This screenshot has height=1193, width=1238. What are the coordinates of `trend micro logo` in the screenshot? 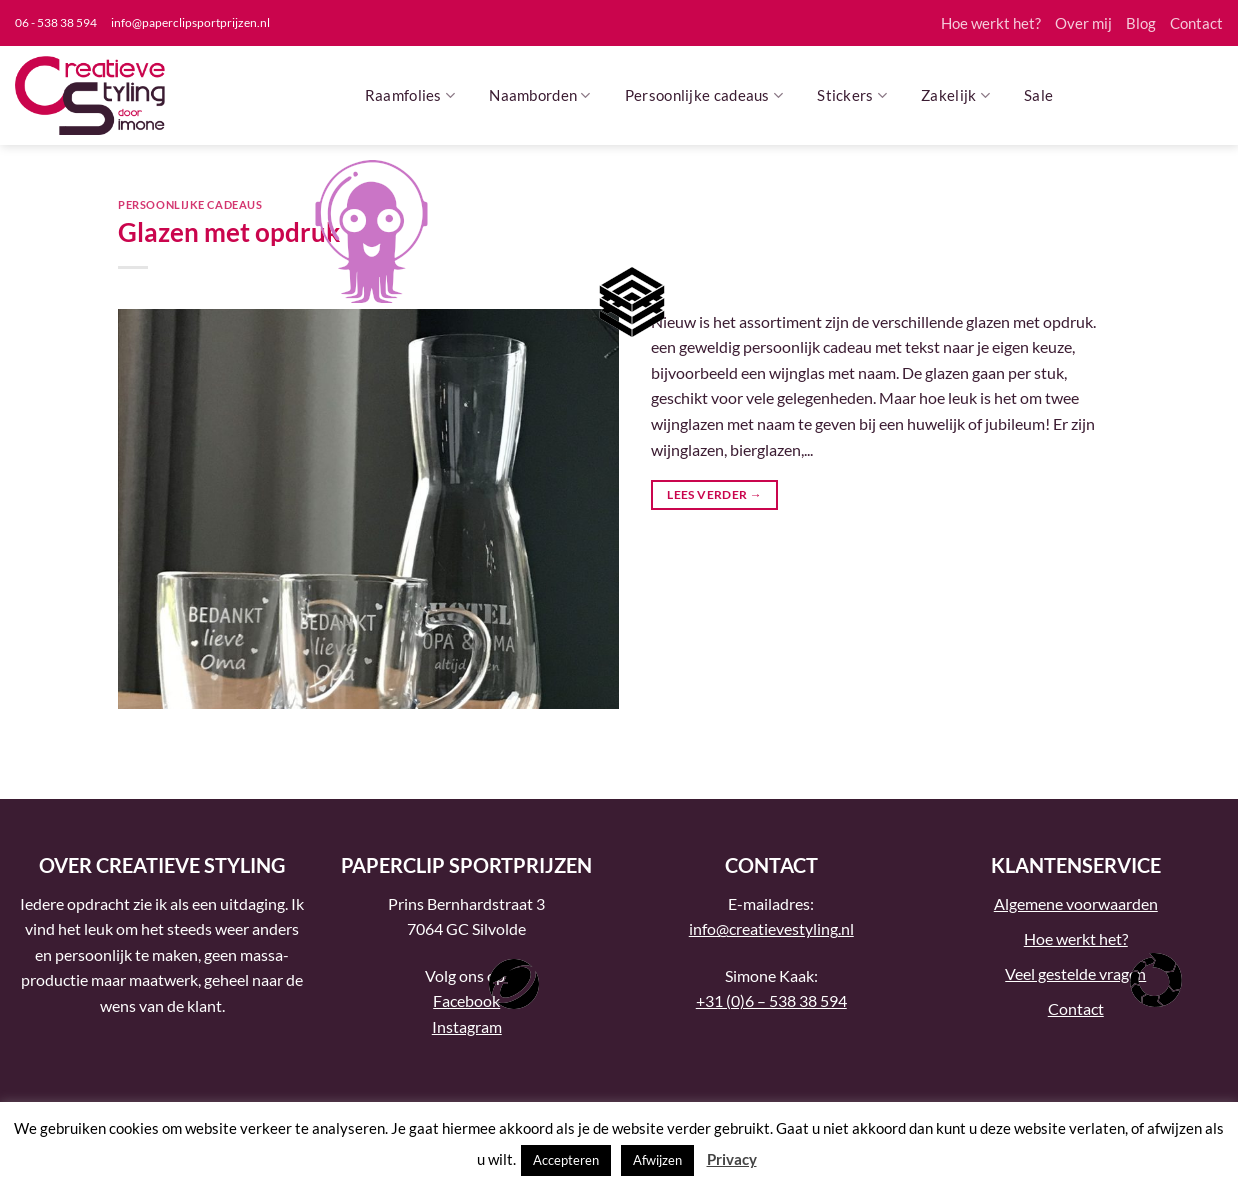 It's located at (514, 984).